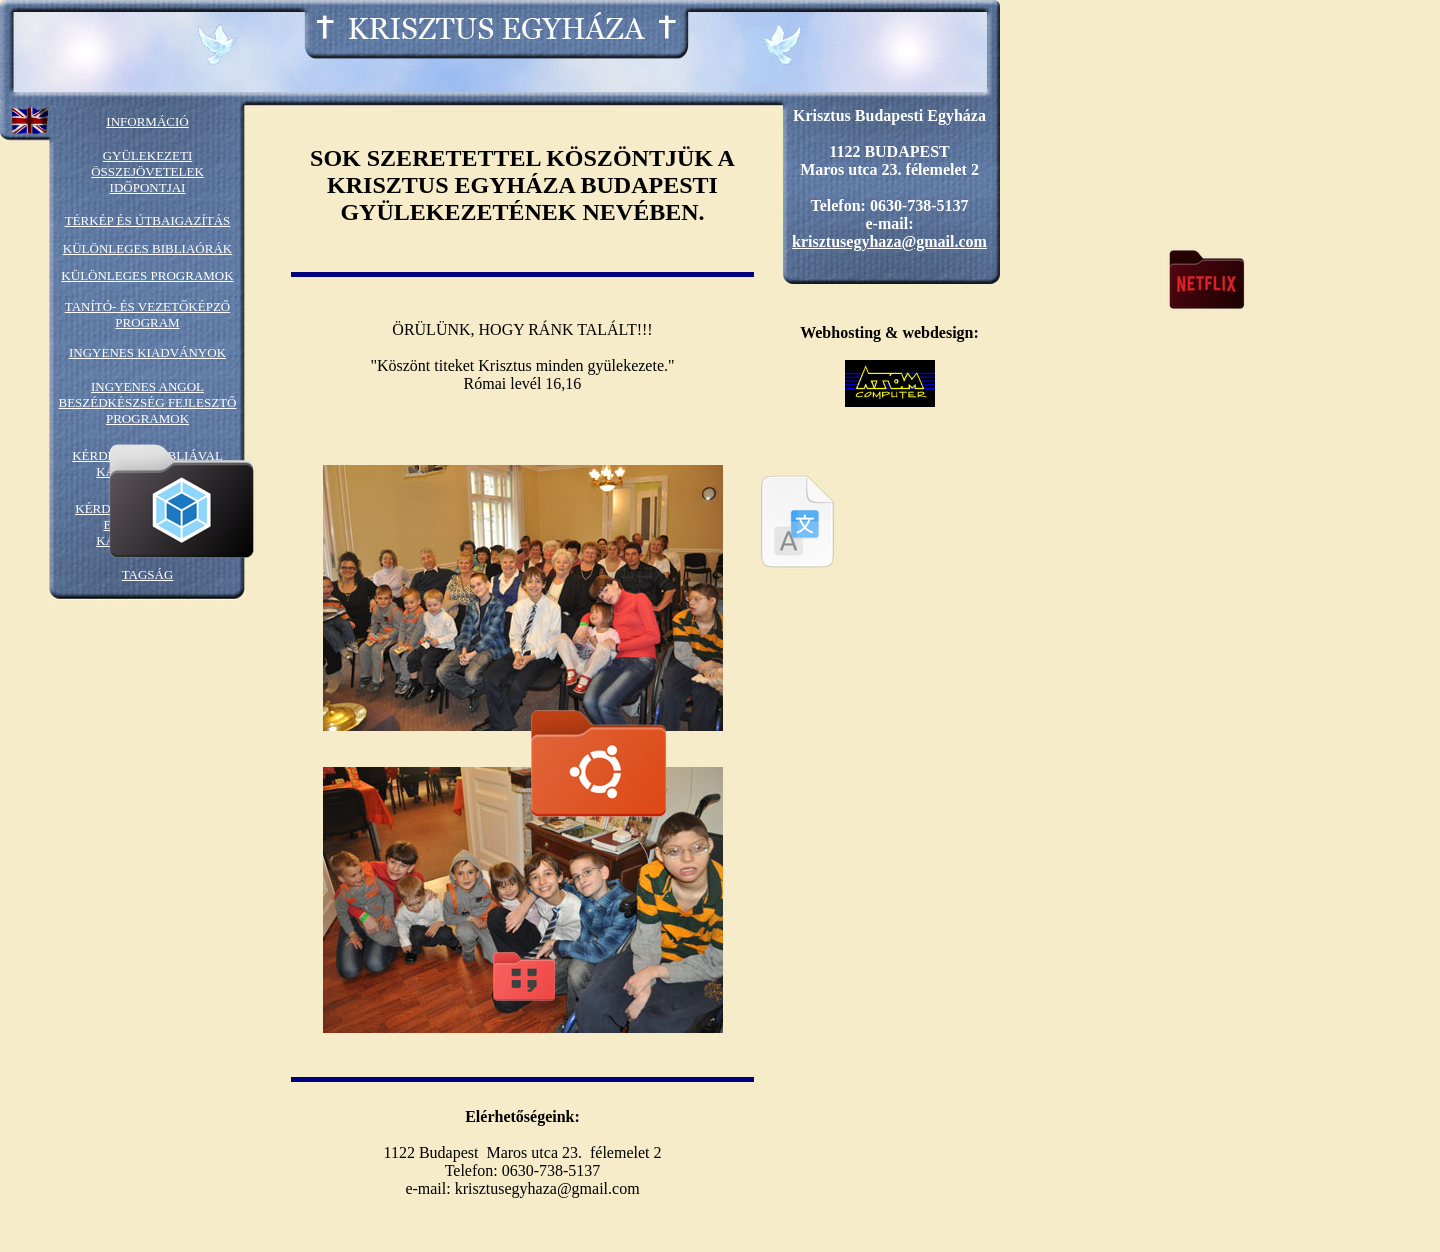  I want to click on open folder containing Netflix downloads or media, so click(1206, 281).